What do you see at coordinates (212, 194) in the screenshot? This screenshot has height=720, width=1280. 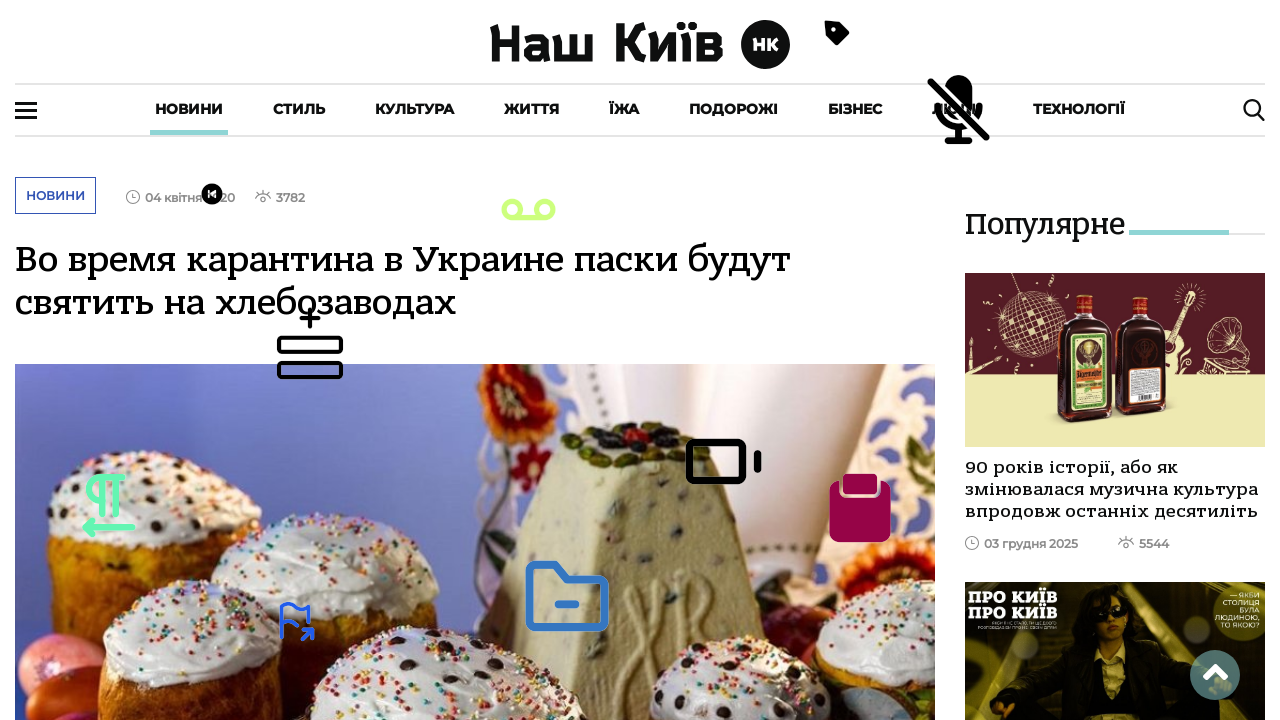 I see `skip to previous track` at bounding box center [212, 194].